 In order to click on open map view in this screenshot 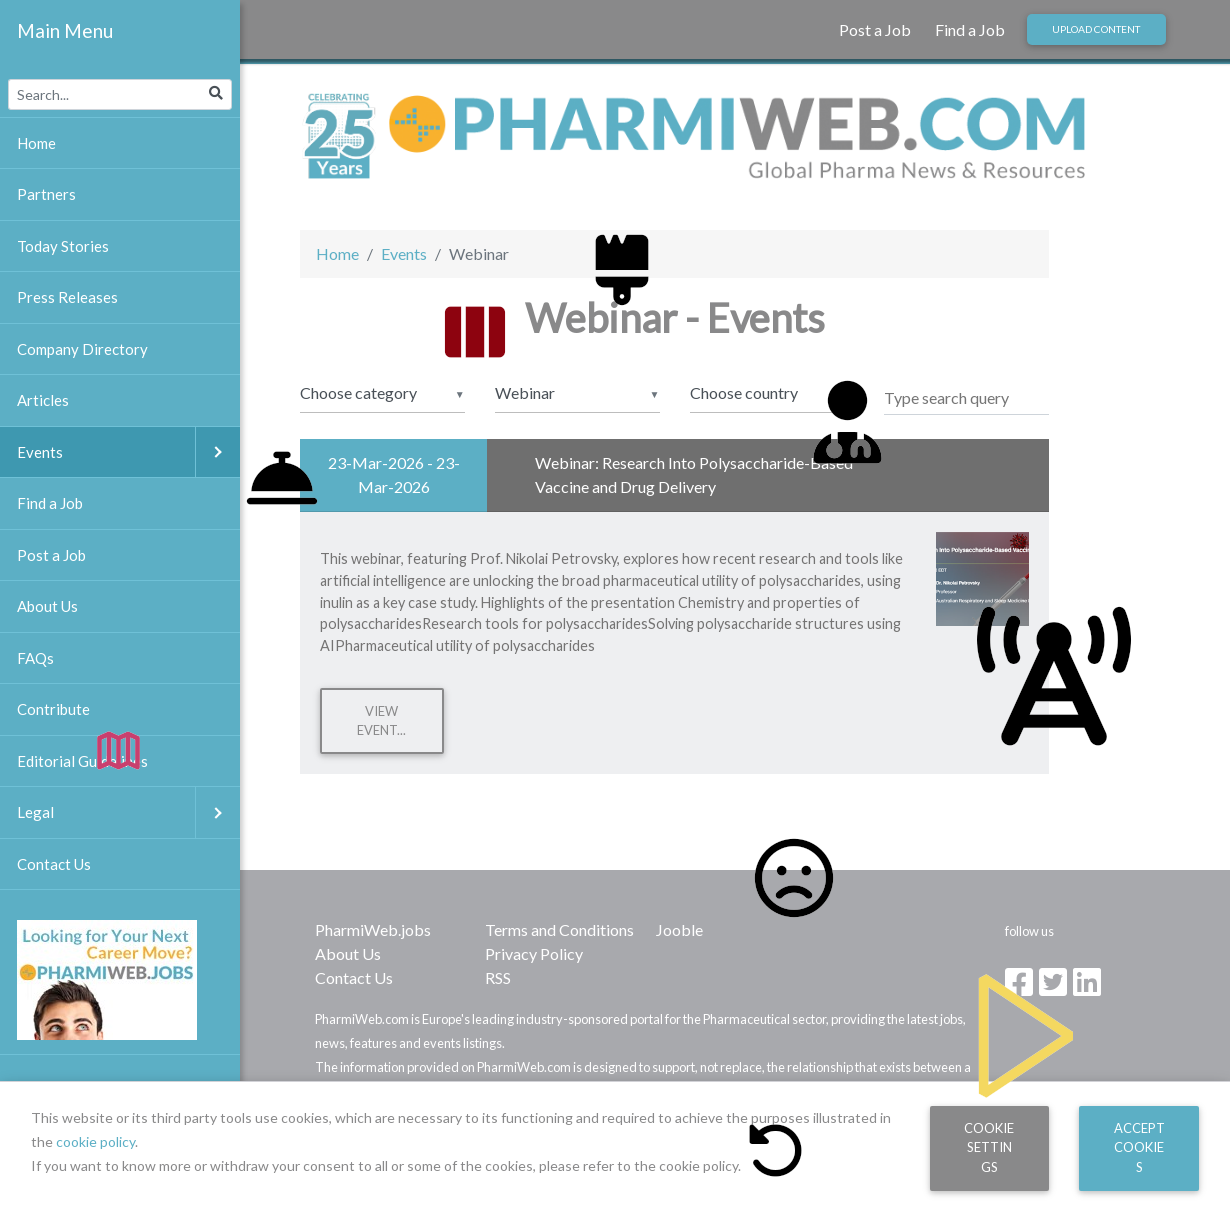, I will do `click(118, 750)`.